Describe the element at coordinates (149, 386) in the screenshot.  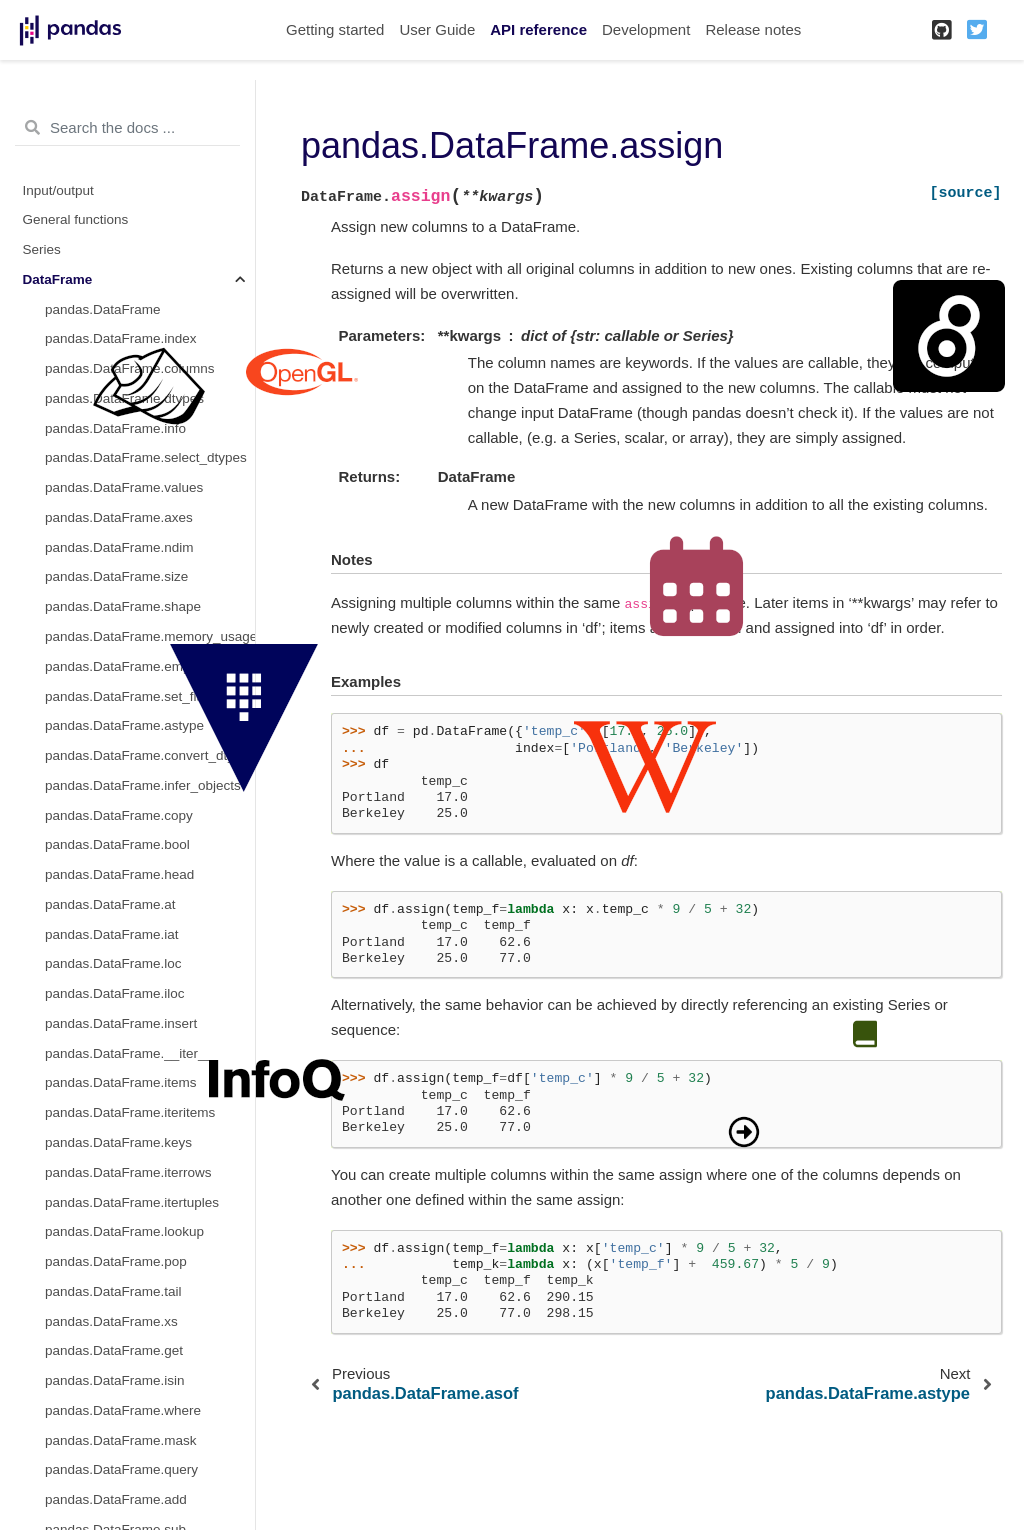
I see `lefthook git hooks manager logo` at that location.